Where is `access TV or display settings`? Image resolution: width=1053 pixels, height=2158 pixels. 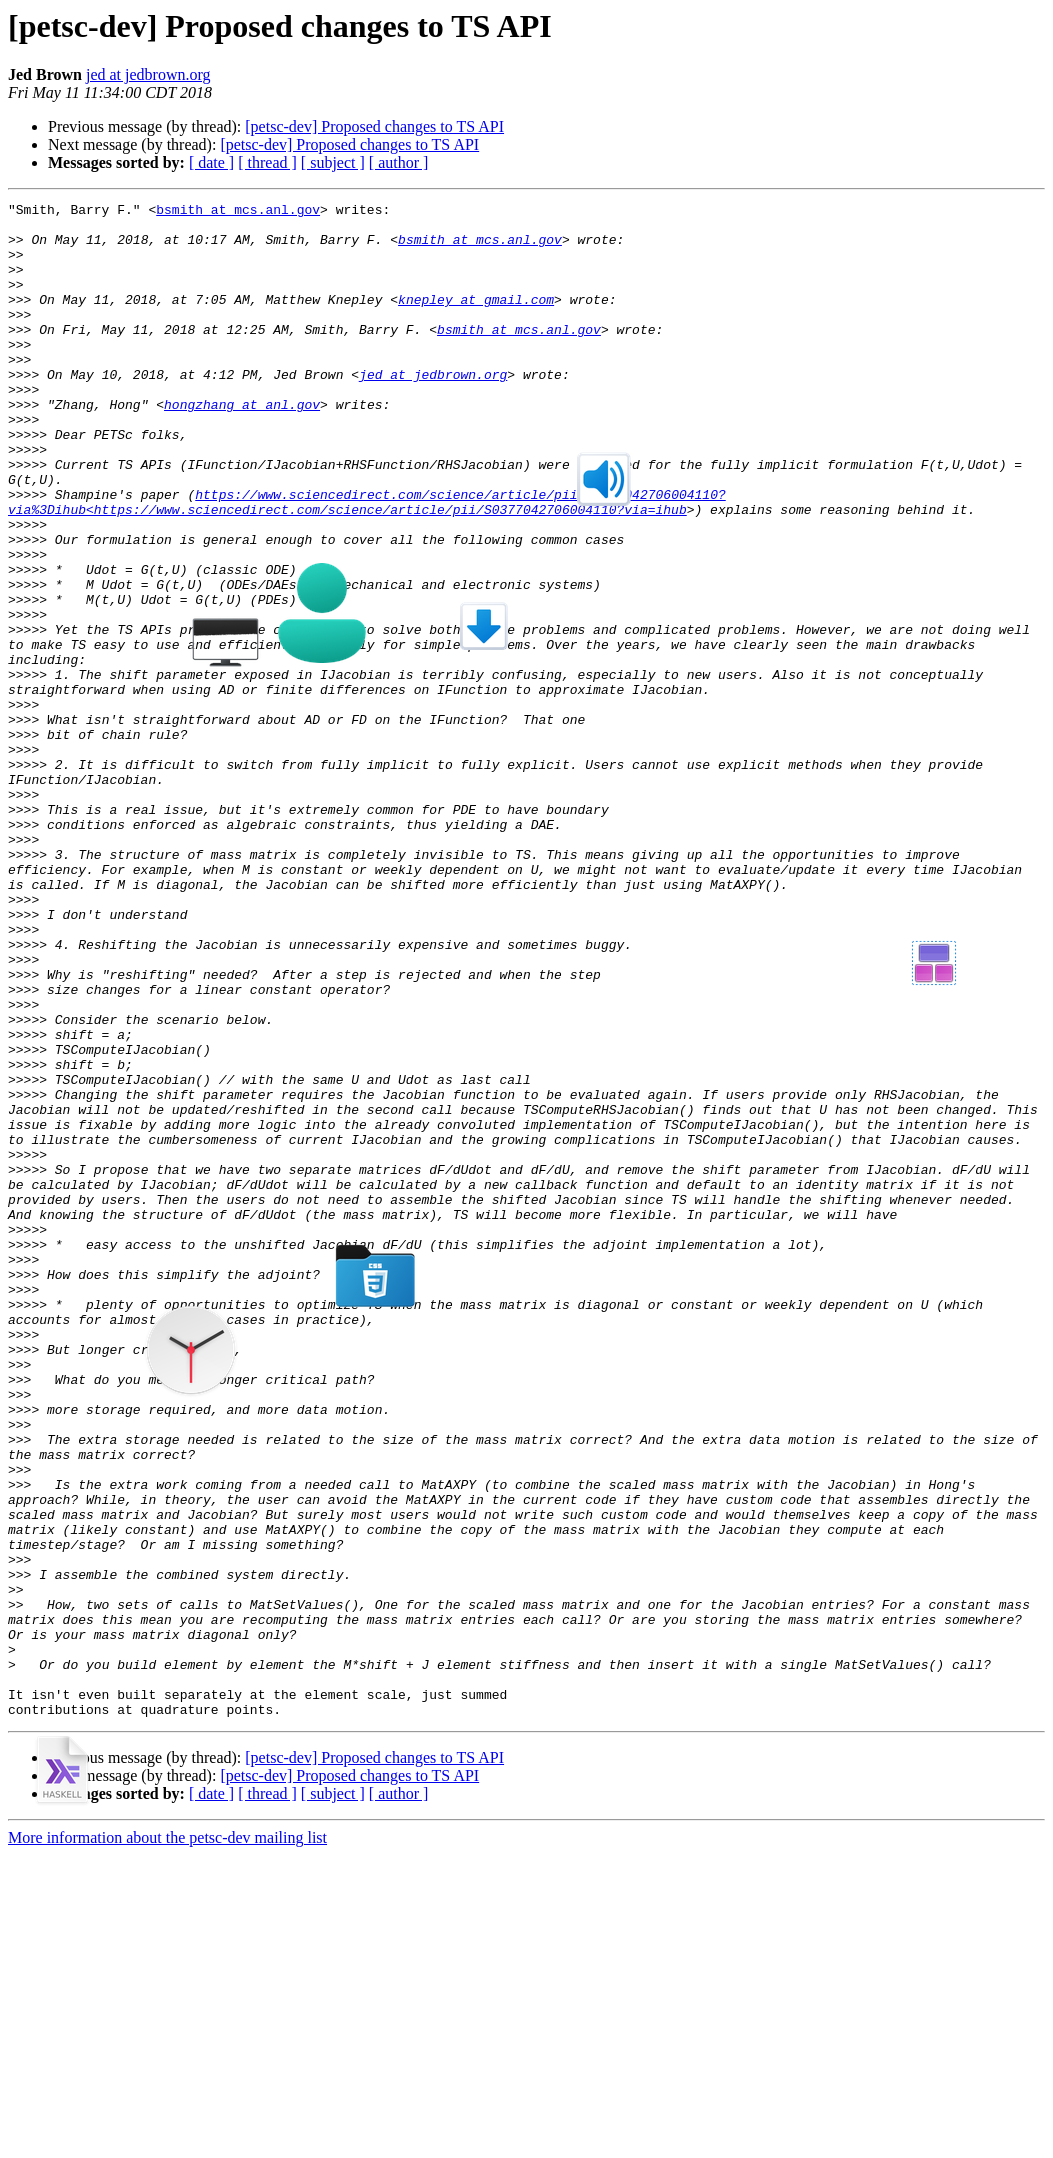 access TV or display settings is located at coordinates (225, 639).